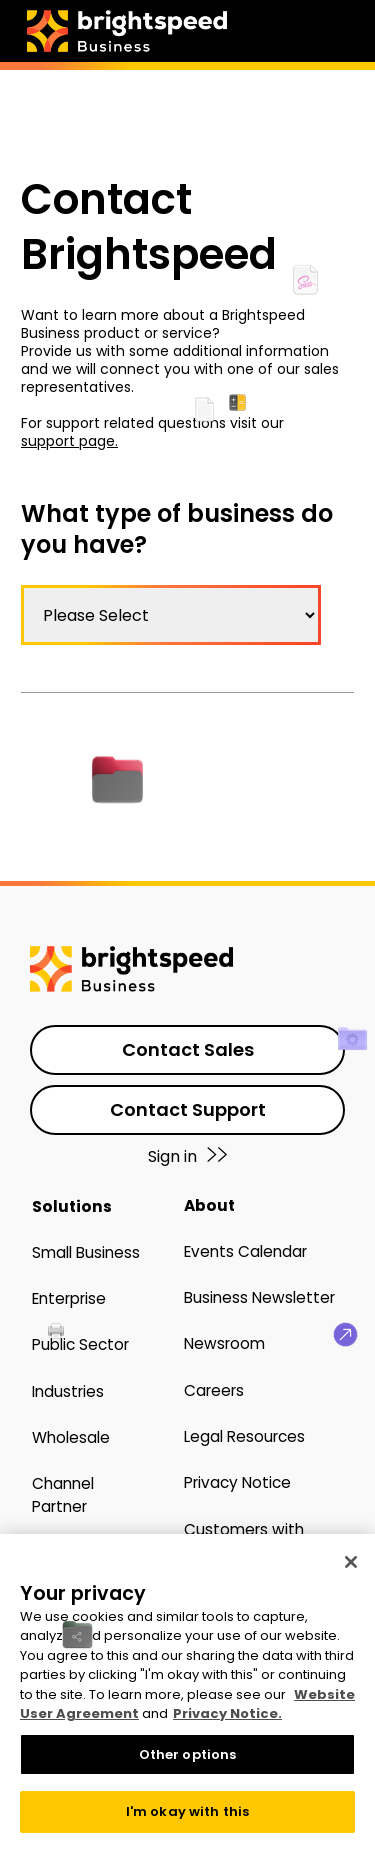 The image size is (375, 1849). Describe the element at coordinates (117, 779) in the screenshot. I see `drop files here to move them into this folder` at that location.